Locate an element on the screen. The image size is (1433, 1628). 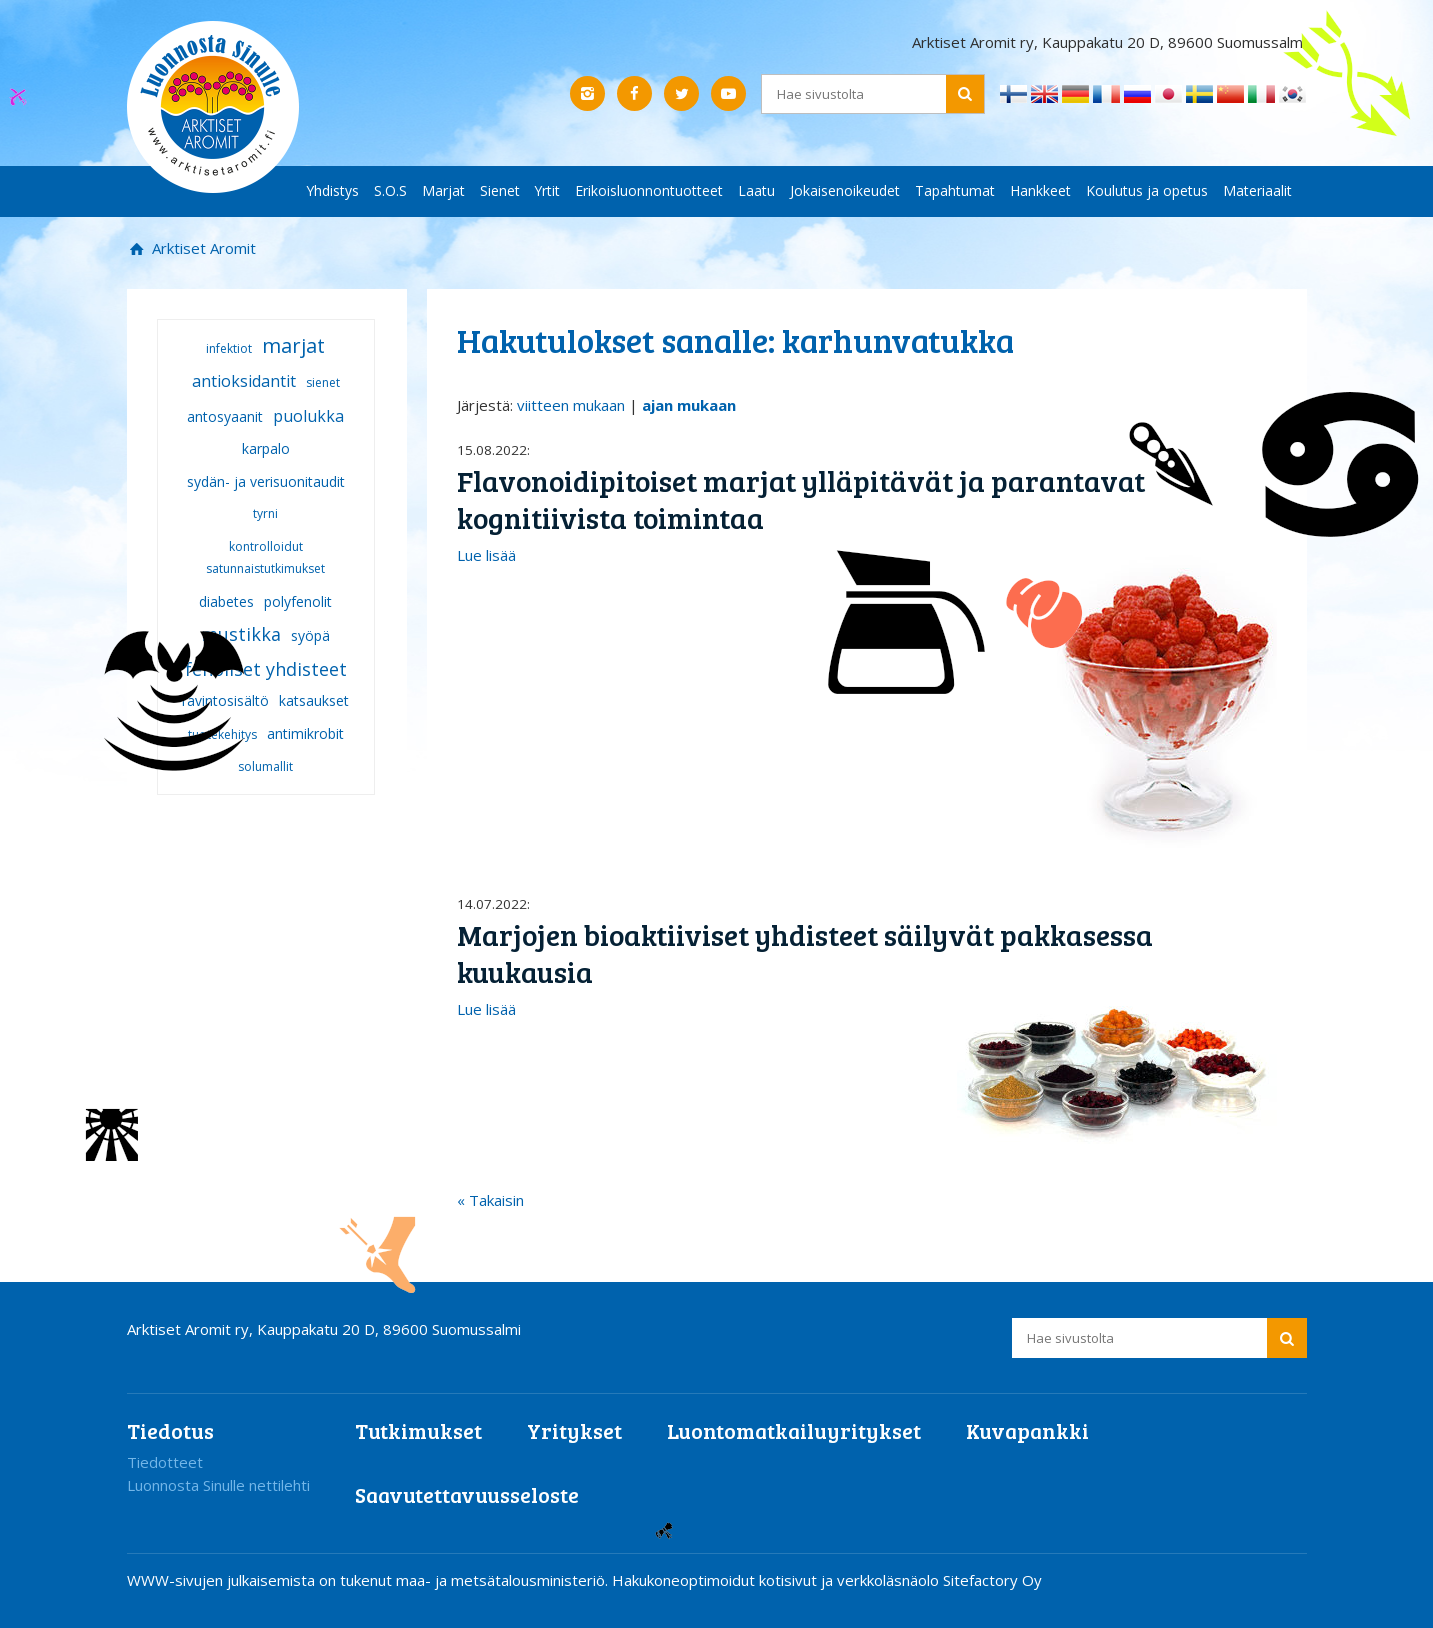
view quest log or mission objectives is located at coordinates (664, 1531).